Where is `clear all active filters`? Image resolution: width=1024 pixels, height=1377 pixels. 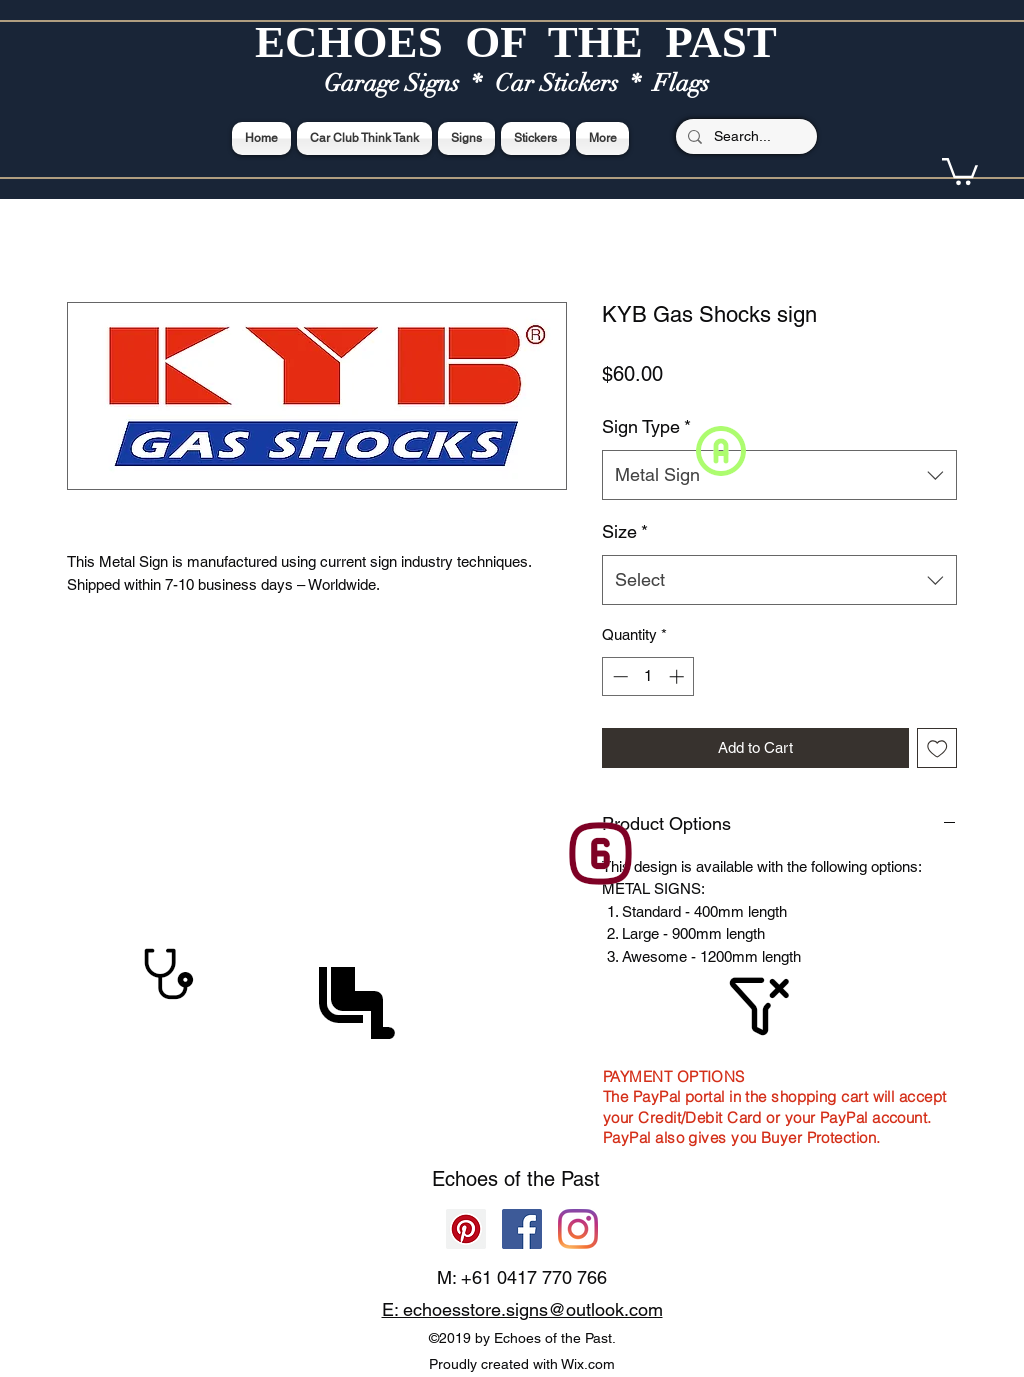 clear all active filters is located at coordinates (760, 1005).